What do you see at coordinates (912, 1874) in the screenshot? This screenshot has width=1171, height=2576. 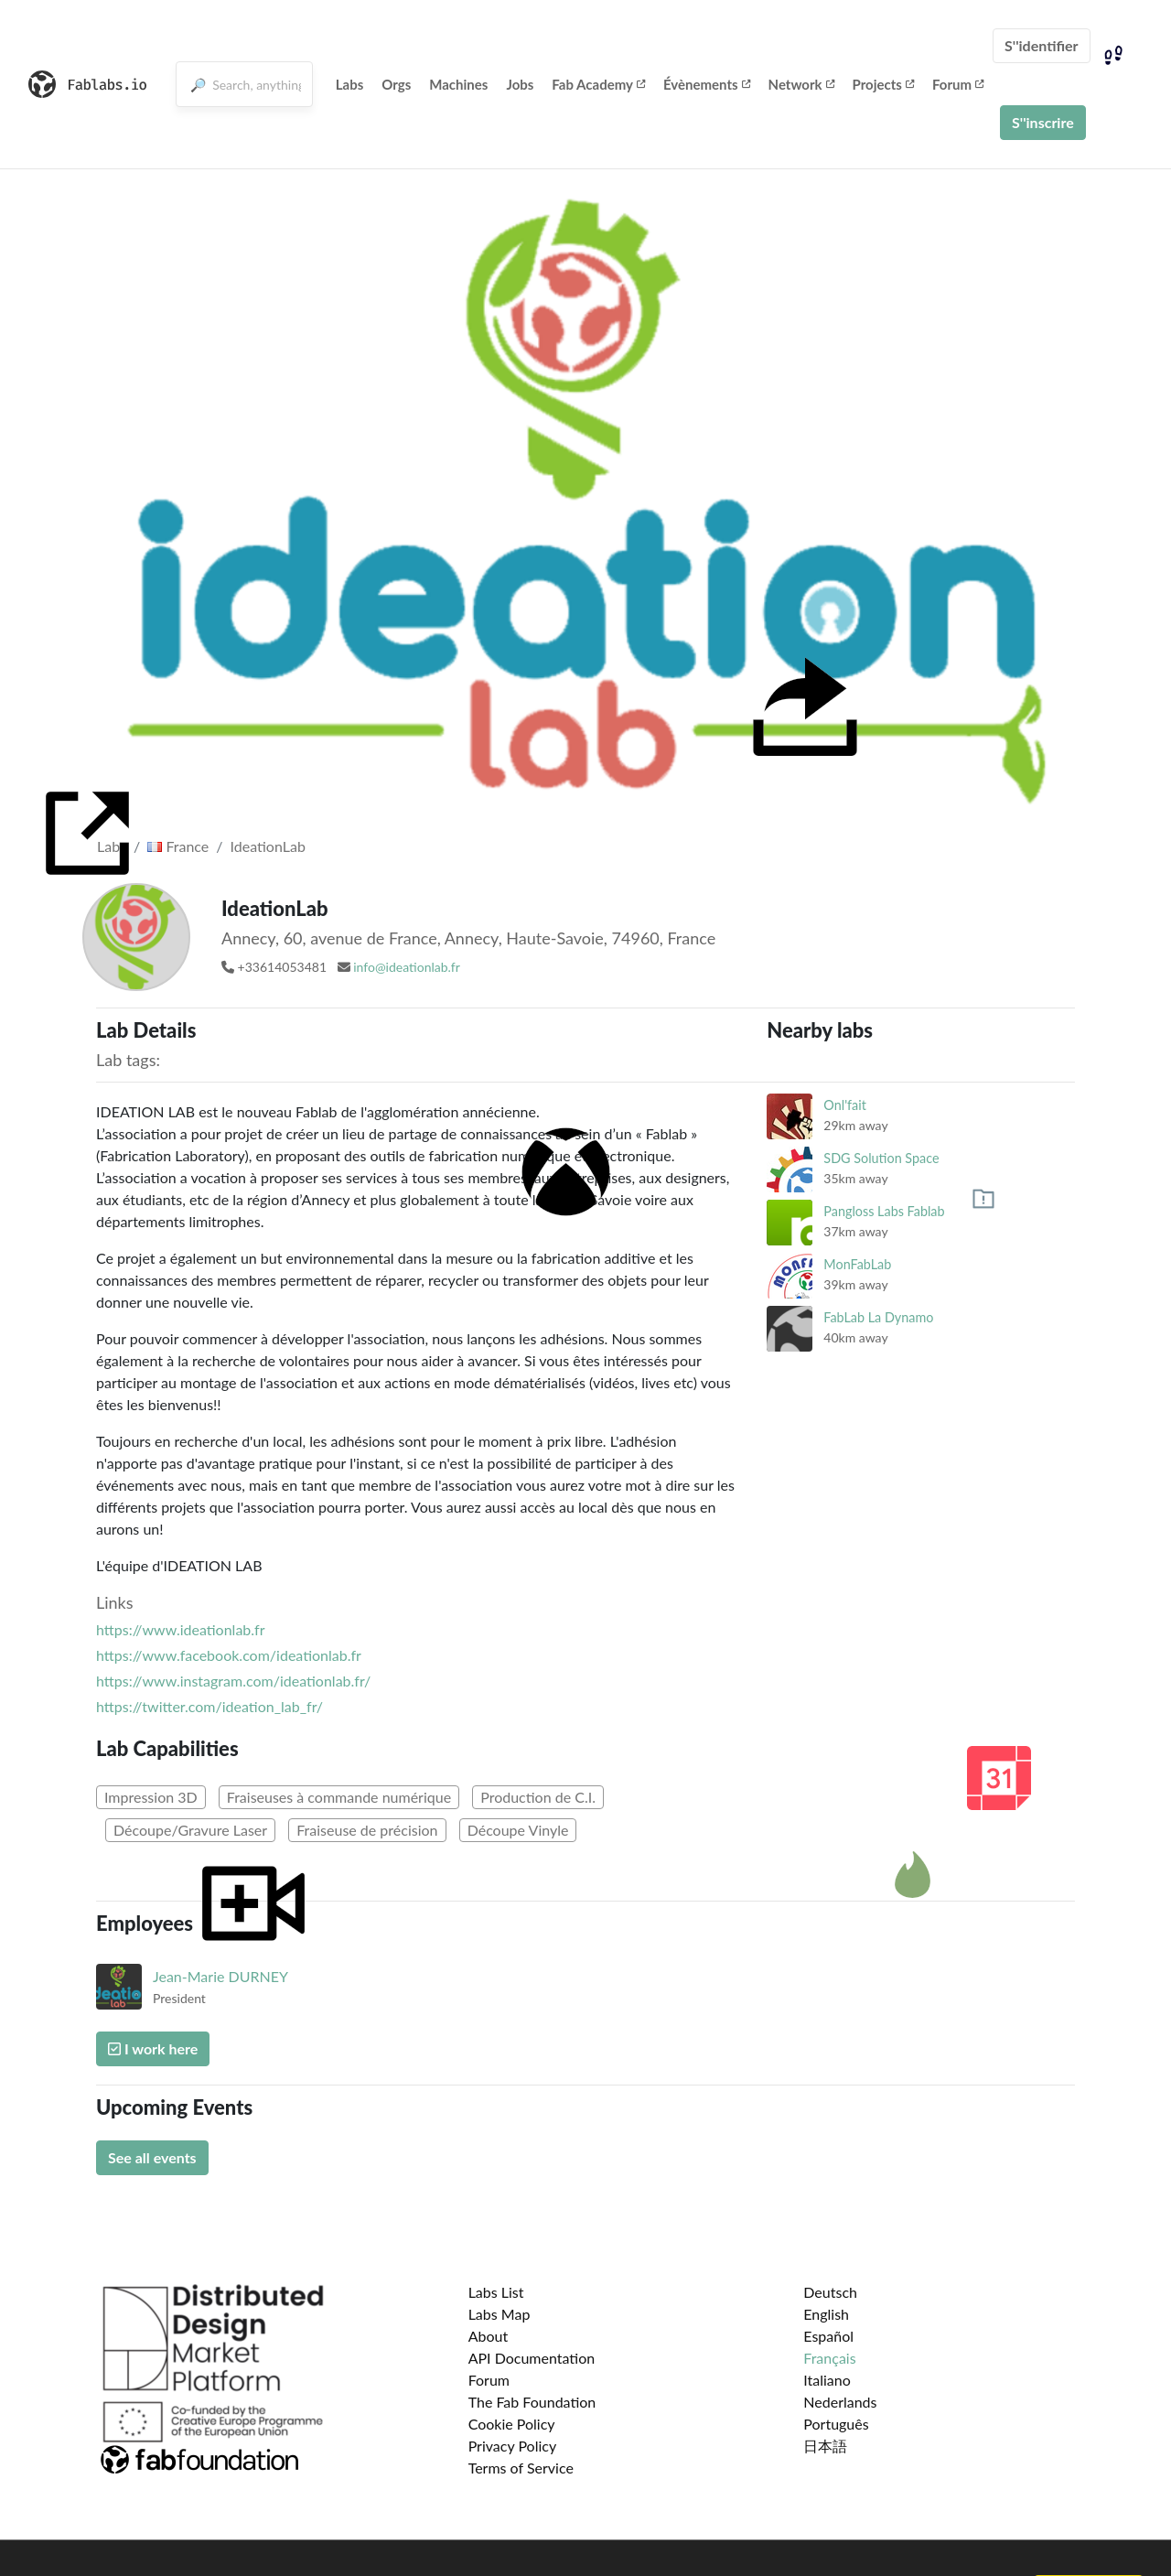 I see `open the tinder dating app` at bounding box center [912, 1874].